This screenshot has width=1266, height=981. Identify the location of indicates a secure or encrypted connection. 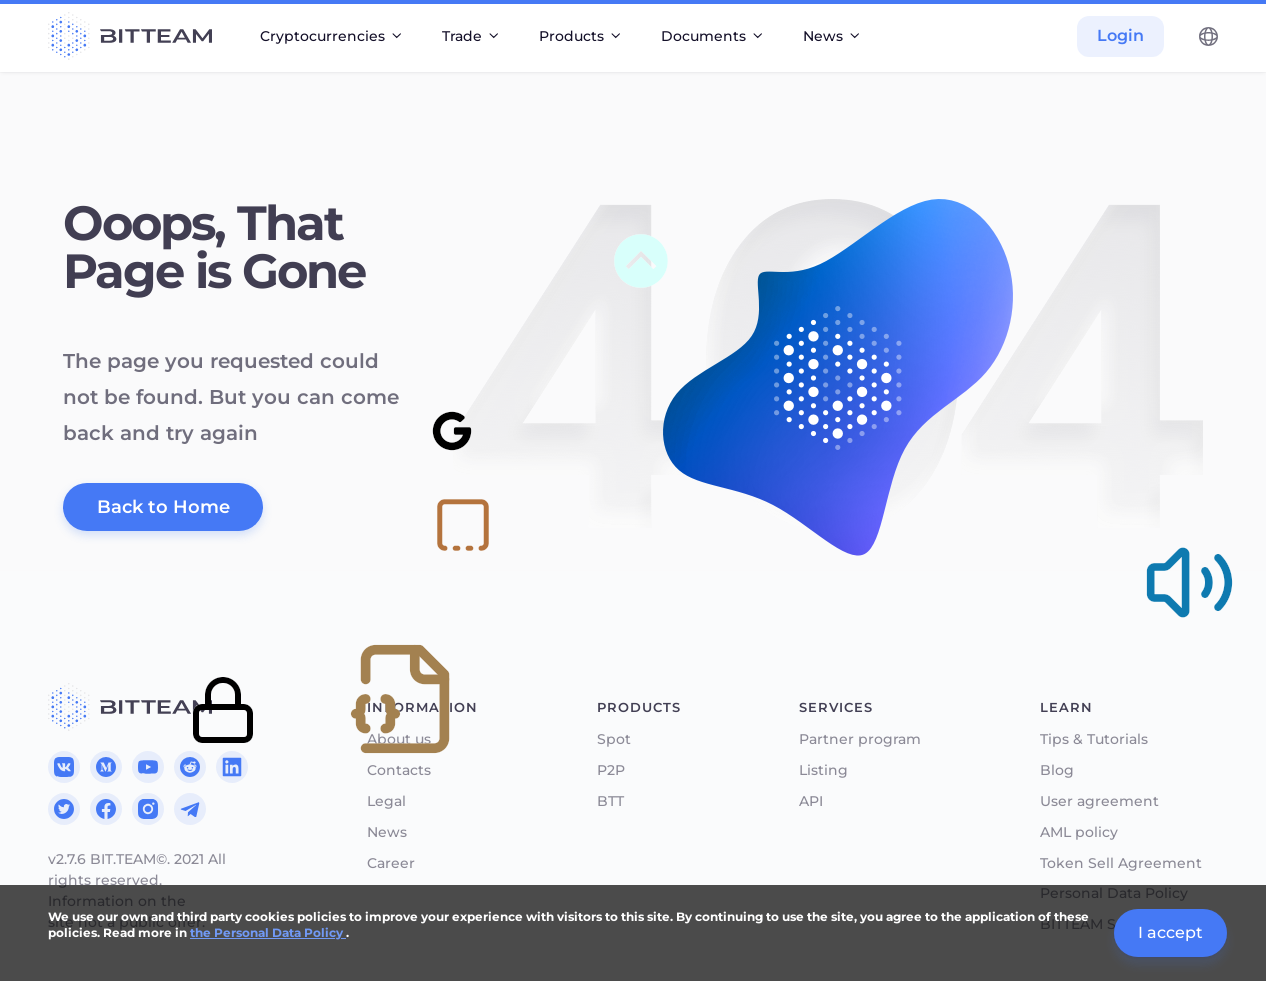
(223, 710).